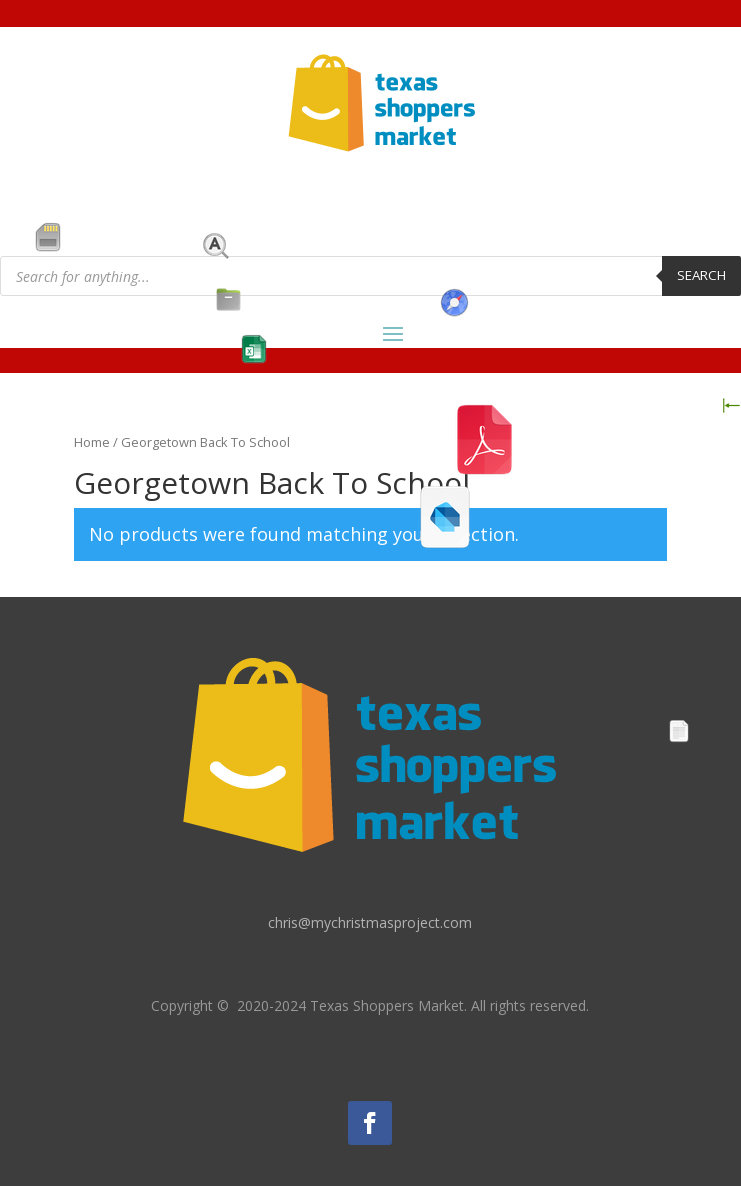 The height and width of the screenshot is (1186, 741). I want to click on search for text or content, so click(216, 246).